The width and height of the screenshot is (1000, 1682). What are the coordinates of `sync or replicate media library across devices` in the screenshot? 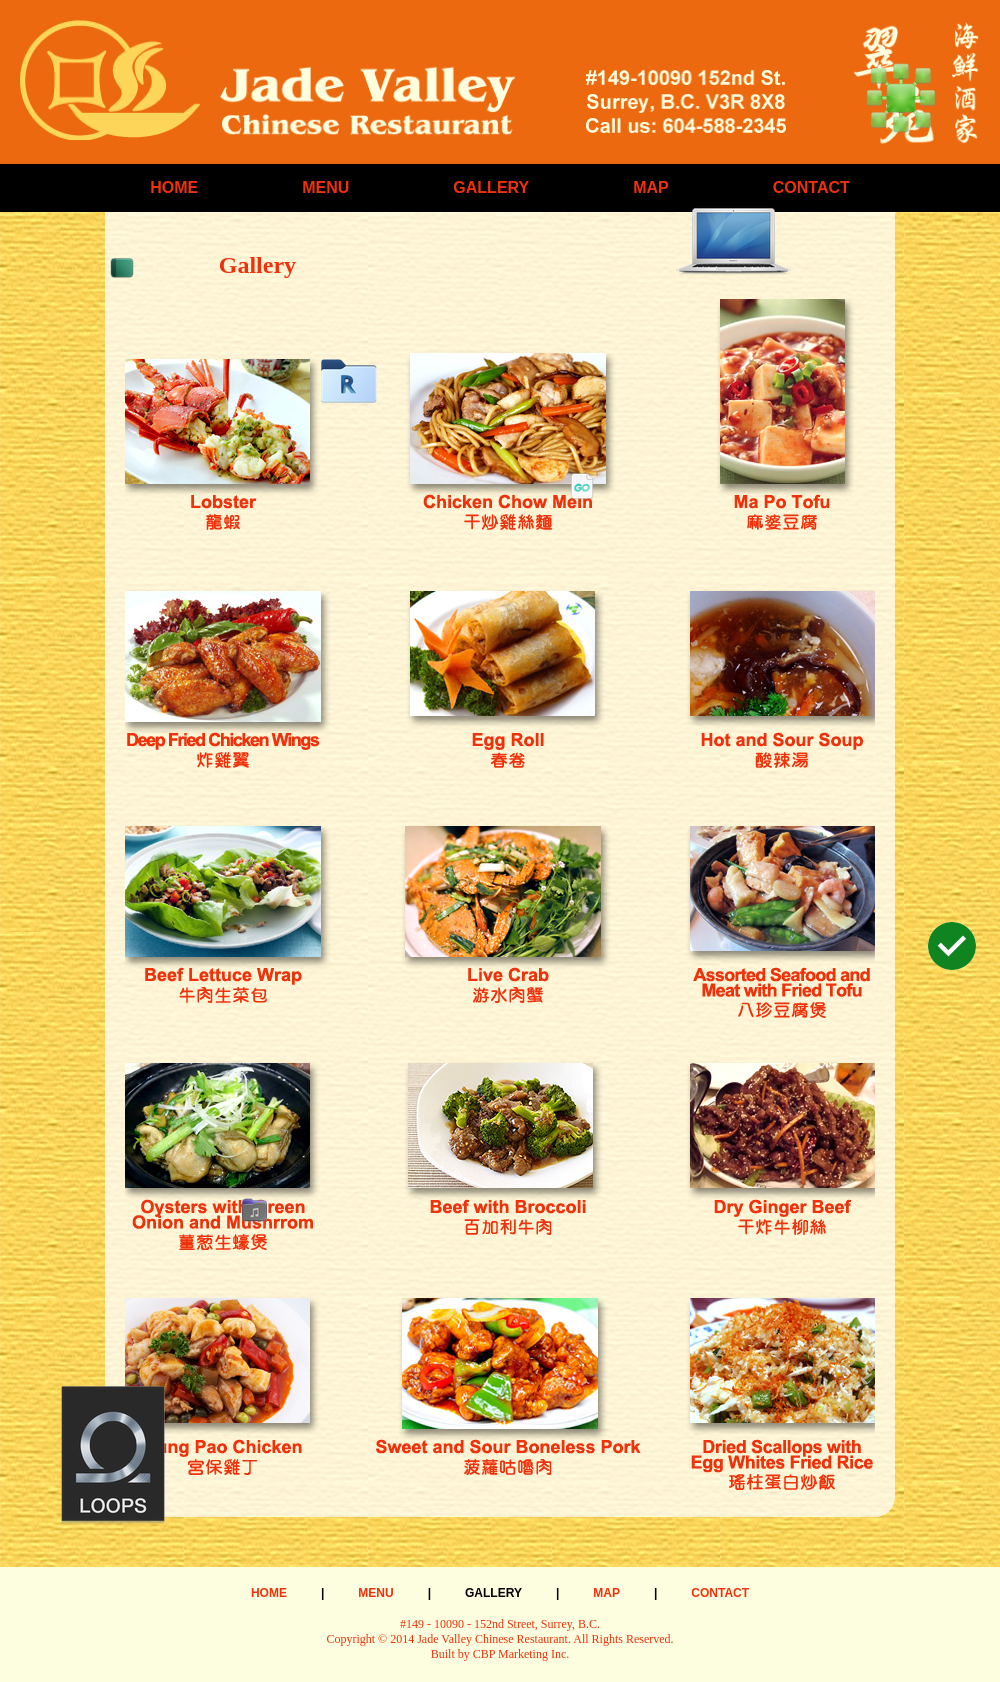 It's located at (901, 98).